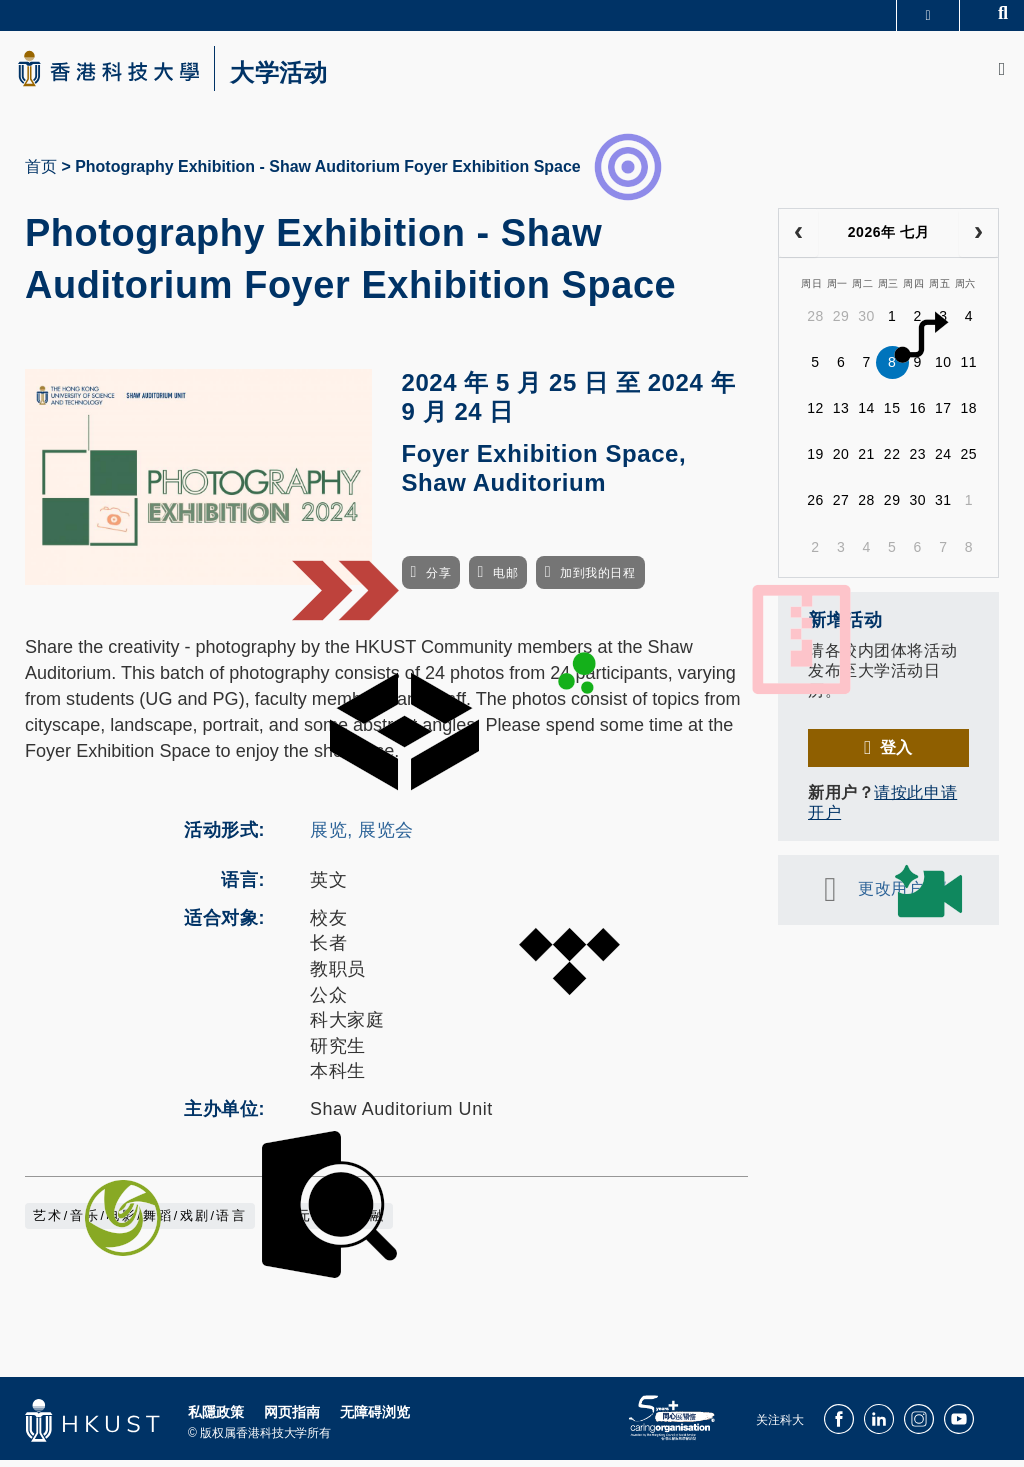  Describe the element at coordinates (801, 639) in the screenshot. I see `view or open a compressed zip file` at that location.